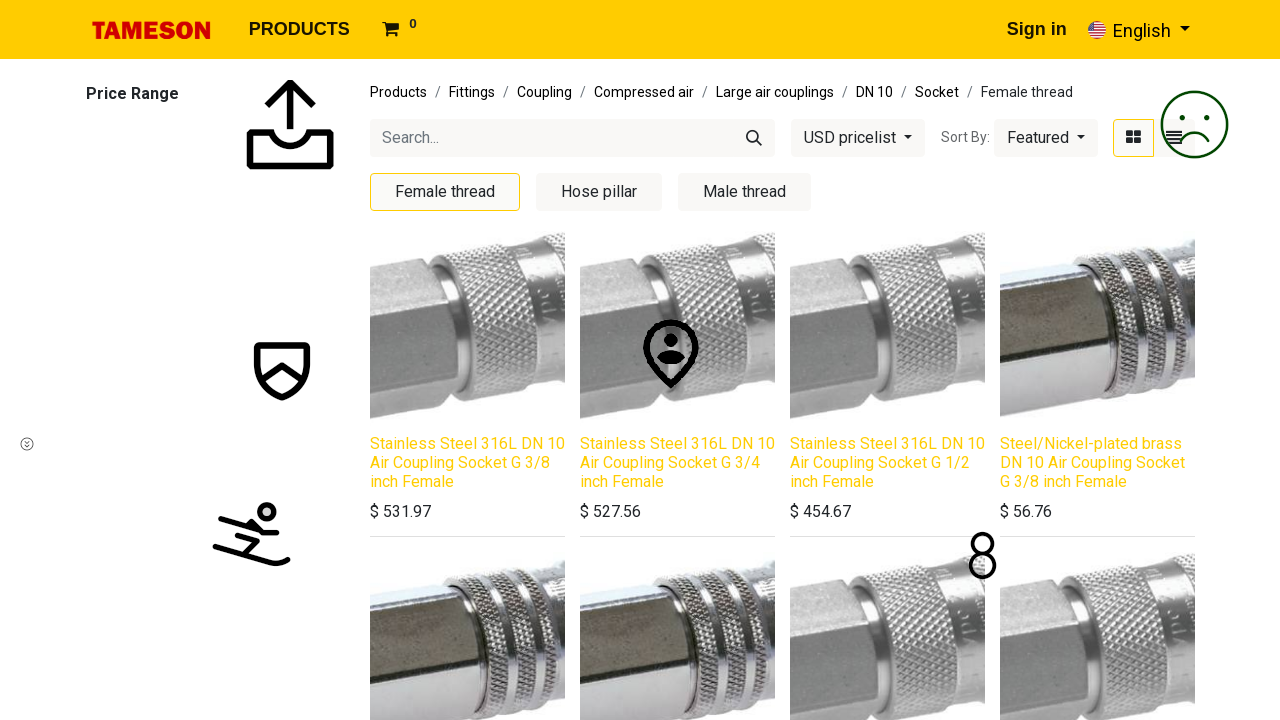 The height and width of the screenshot is (720, 1280). What do you see at coordinates (671, 354) in the screenshot?
I see `view someone's current location` at bounding box center [671, 354].